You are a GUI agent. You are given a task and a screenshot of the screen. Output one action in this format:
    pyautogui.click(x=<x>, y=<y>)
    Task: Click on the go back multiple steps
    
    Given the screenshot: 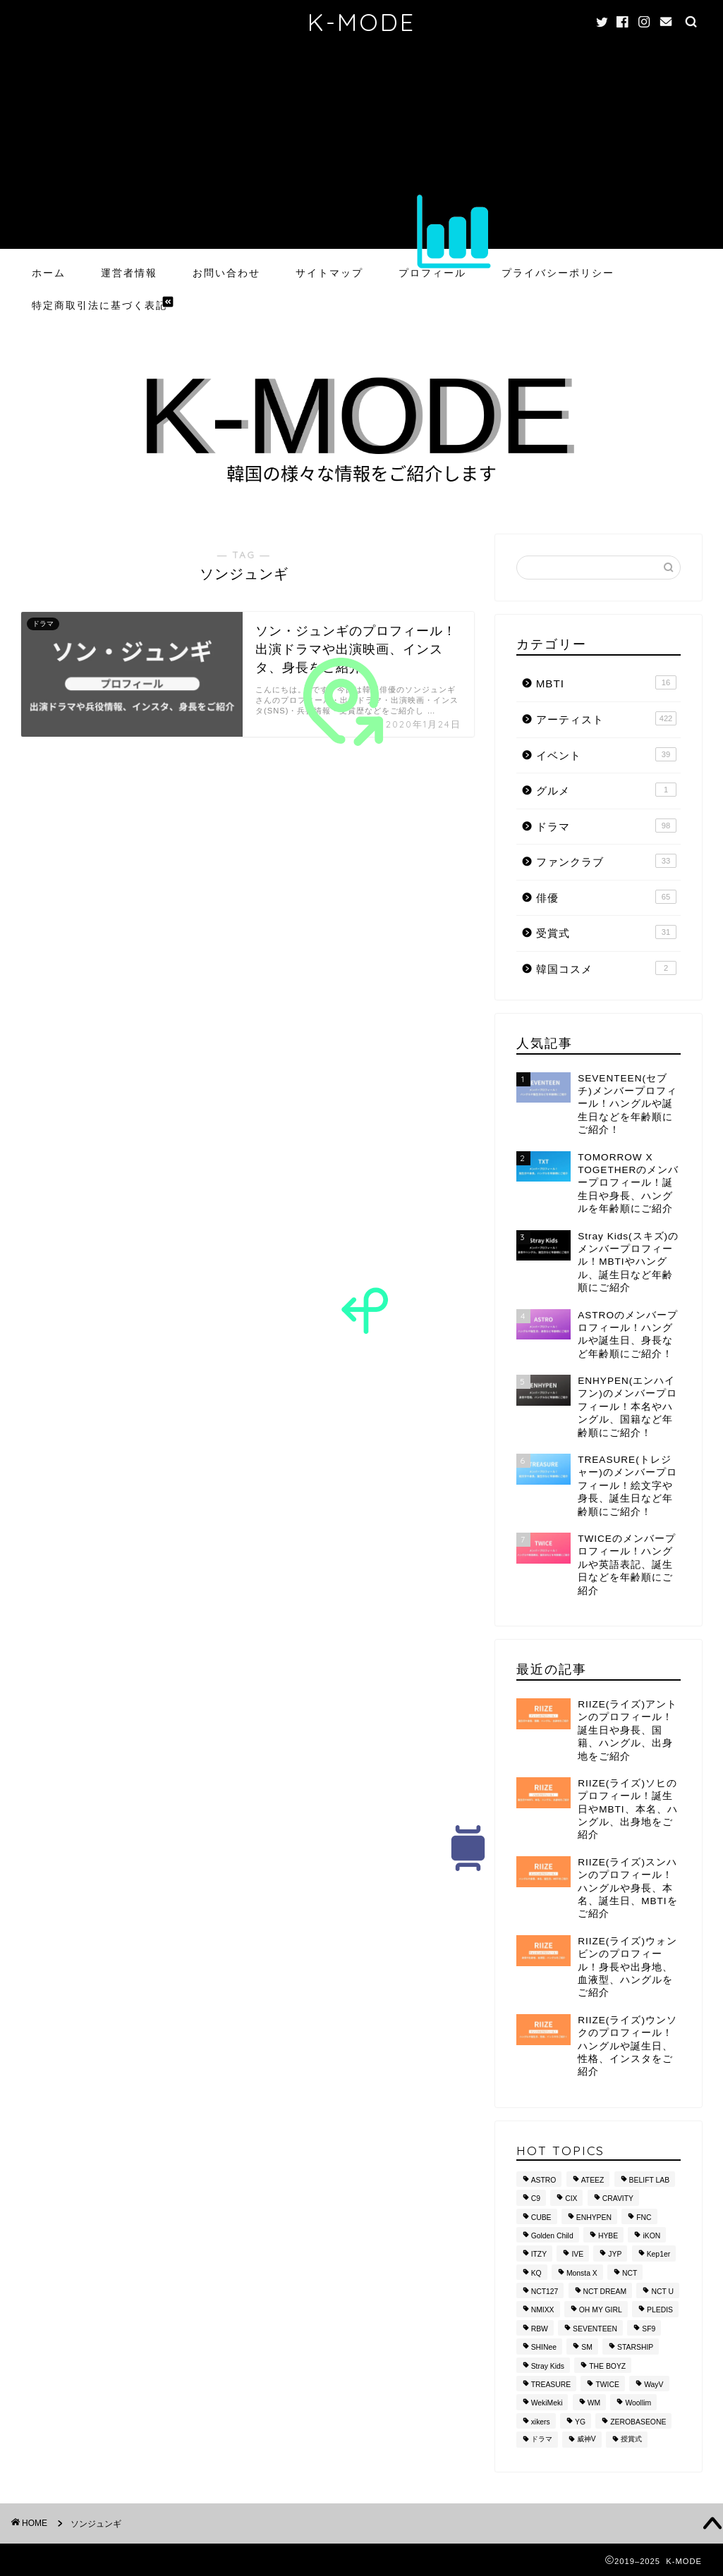 What is the action you would take?
    pyautogui.click(x=168, y=302)
    